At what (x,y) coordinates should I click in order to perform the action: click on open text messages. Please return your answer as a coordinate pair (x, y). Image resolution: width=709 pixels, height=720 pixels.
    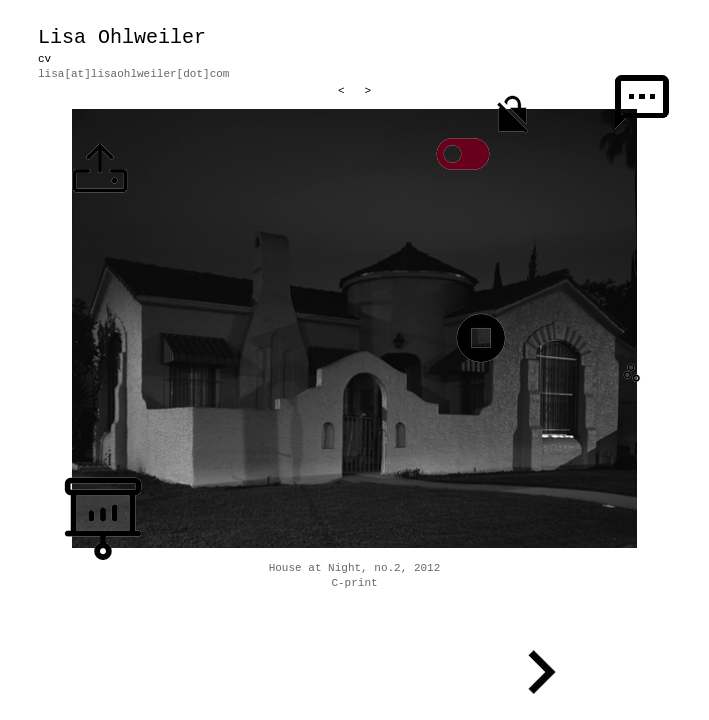
    Looking at the image, I should click on (642, 102).